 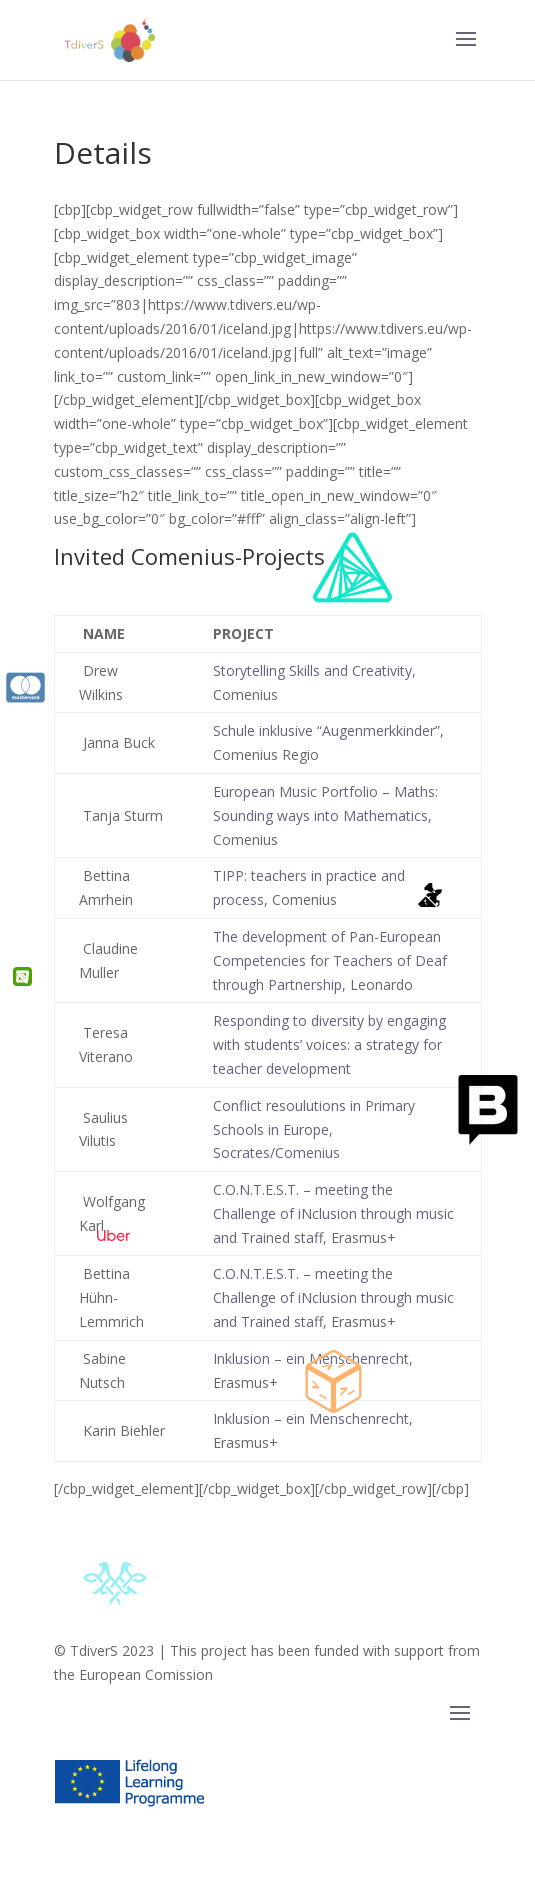 What do you see at coordinates (22, 976) in the screenshot?
I see `mock service worker (MSW) library logo` at bounding box center [22, 976].